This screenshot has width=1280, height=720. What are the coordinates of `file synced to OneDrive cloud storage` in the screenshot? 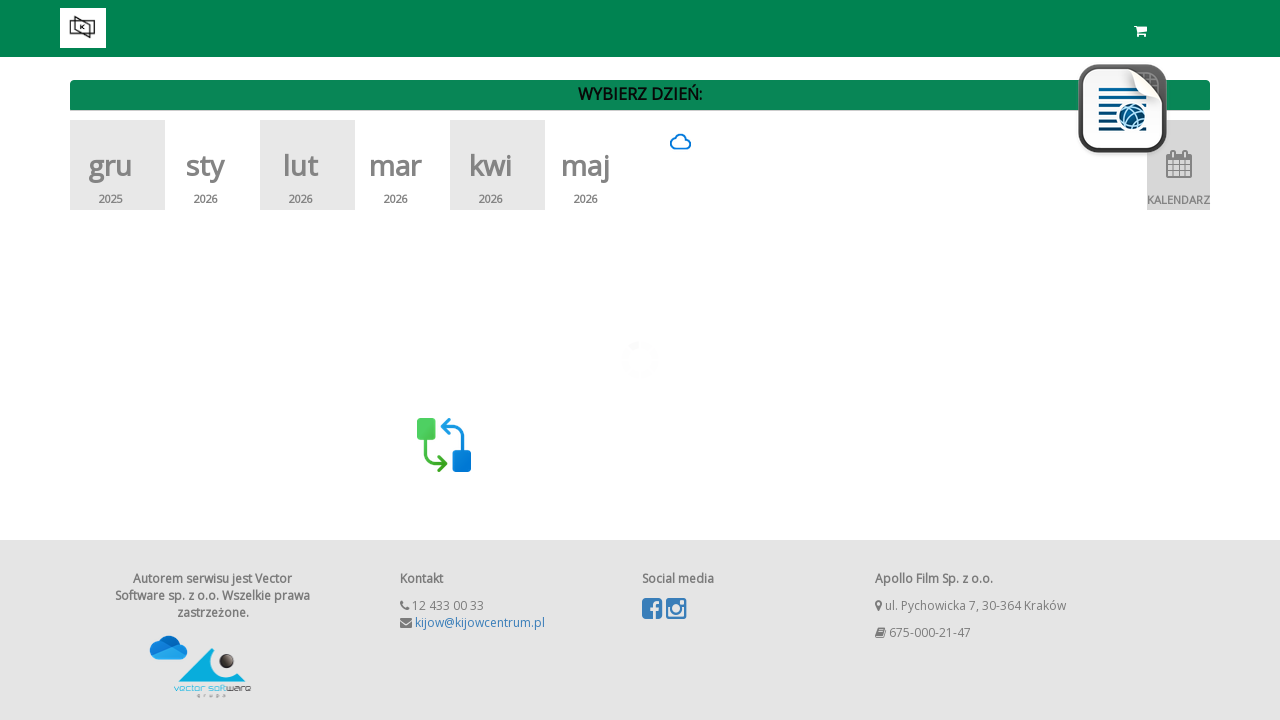 It's located at (680, 142).